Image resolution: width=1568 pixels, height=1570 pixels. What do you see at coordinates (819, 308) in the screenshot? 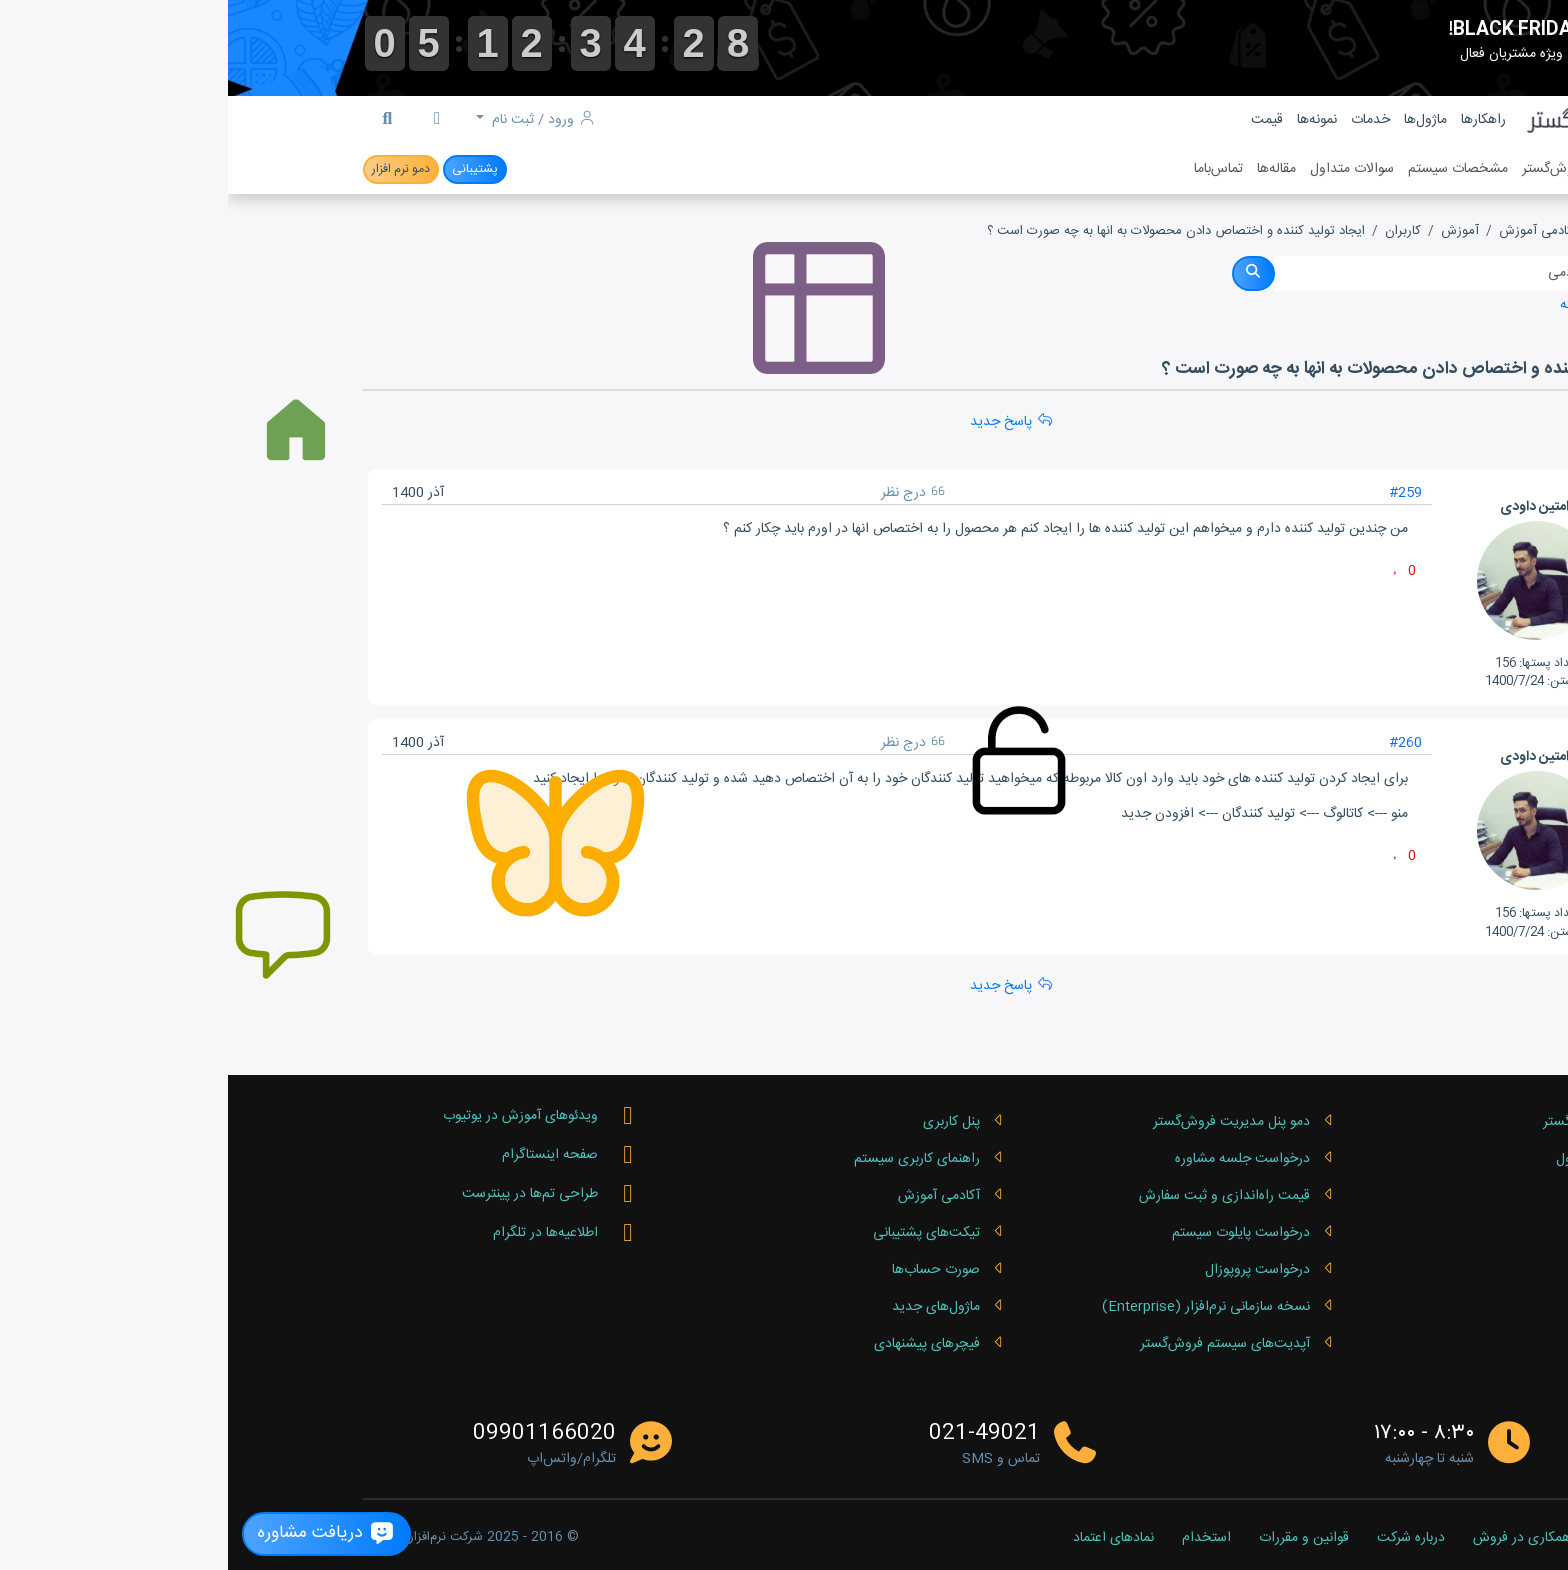
I see `view data in table format` at bounding box center [819, 308].